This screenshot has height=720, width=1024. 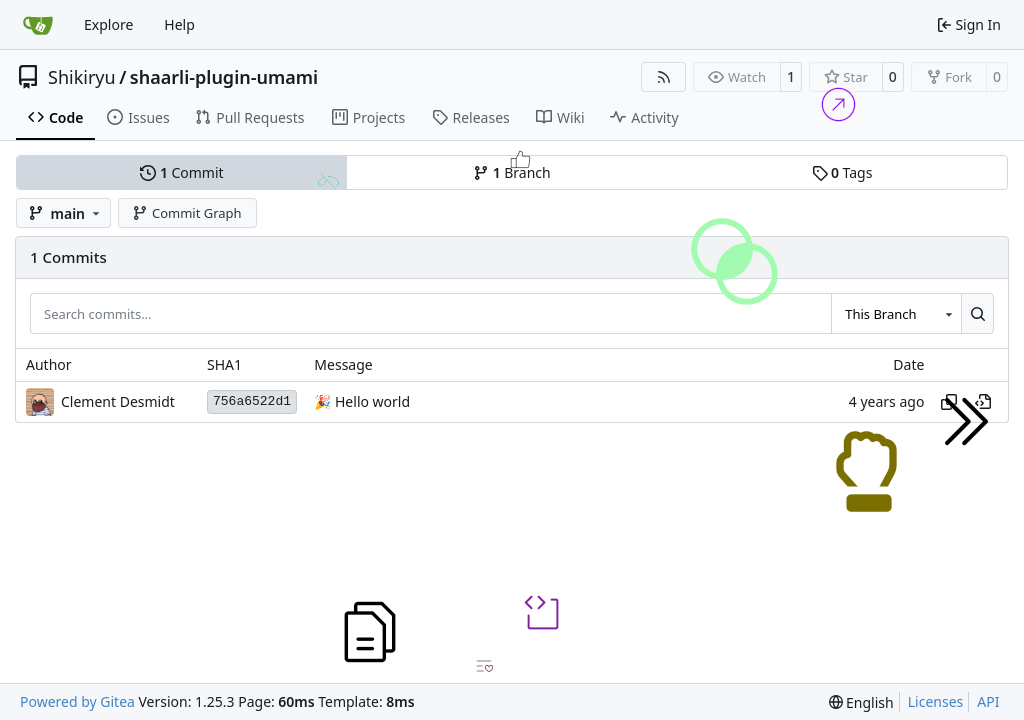 What do you see at coordinates (370, 632) in the screenshot?
I see `view all files` at bounding box center [370, 632].